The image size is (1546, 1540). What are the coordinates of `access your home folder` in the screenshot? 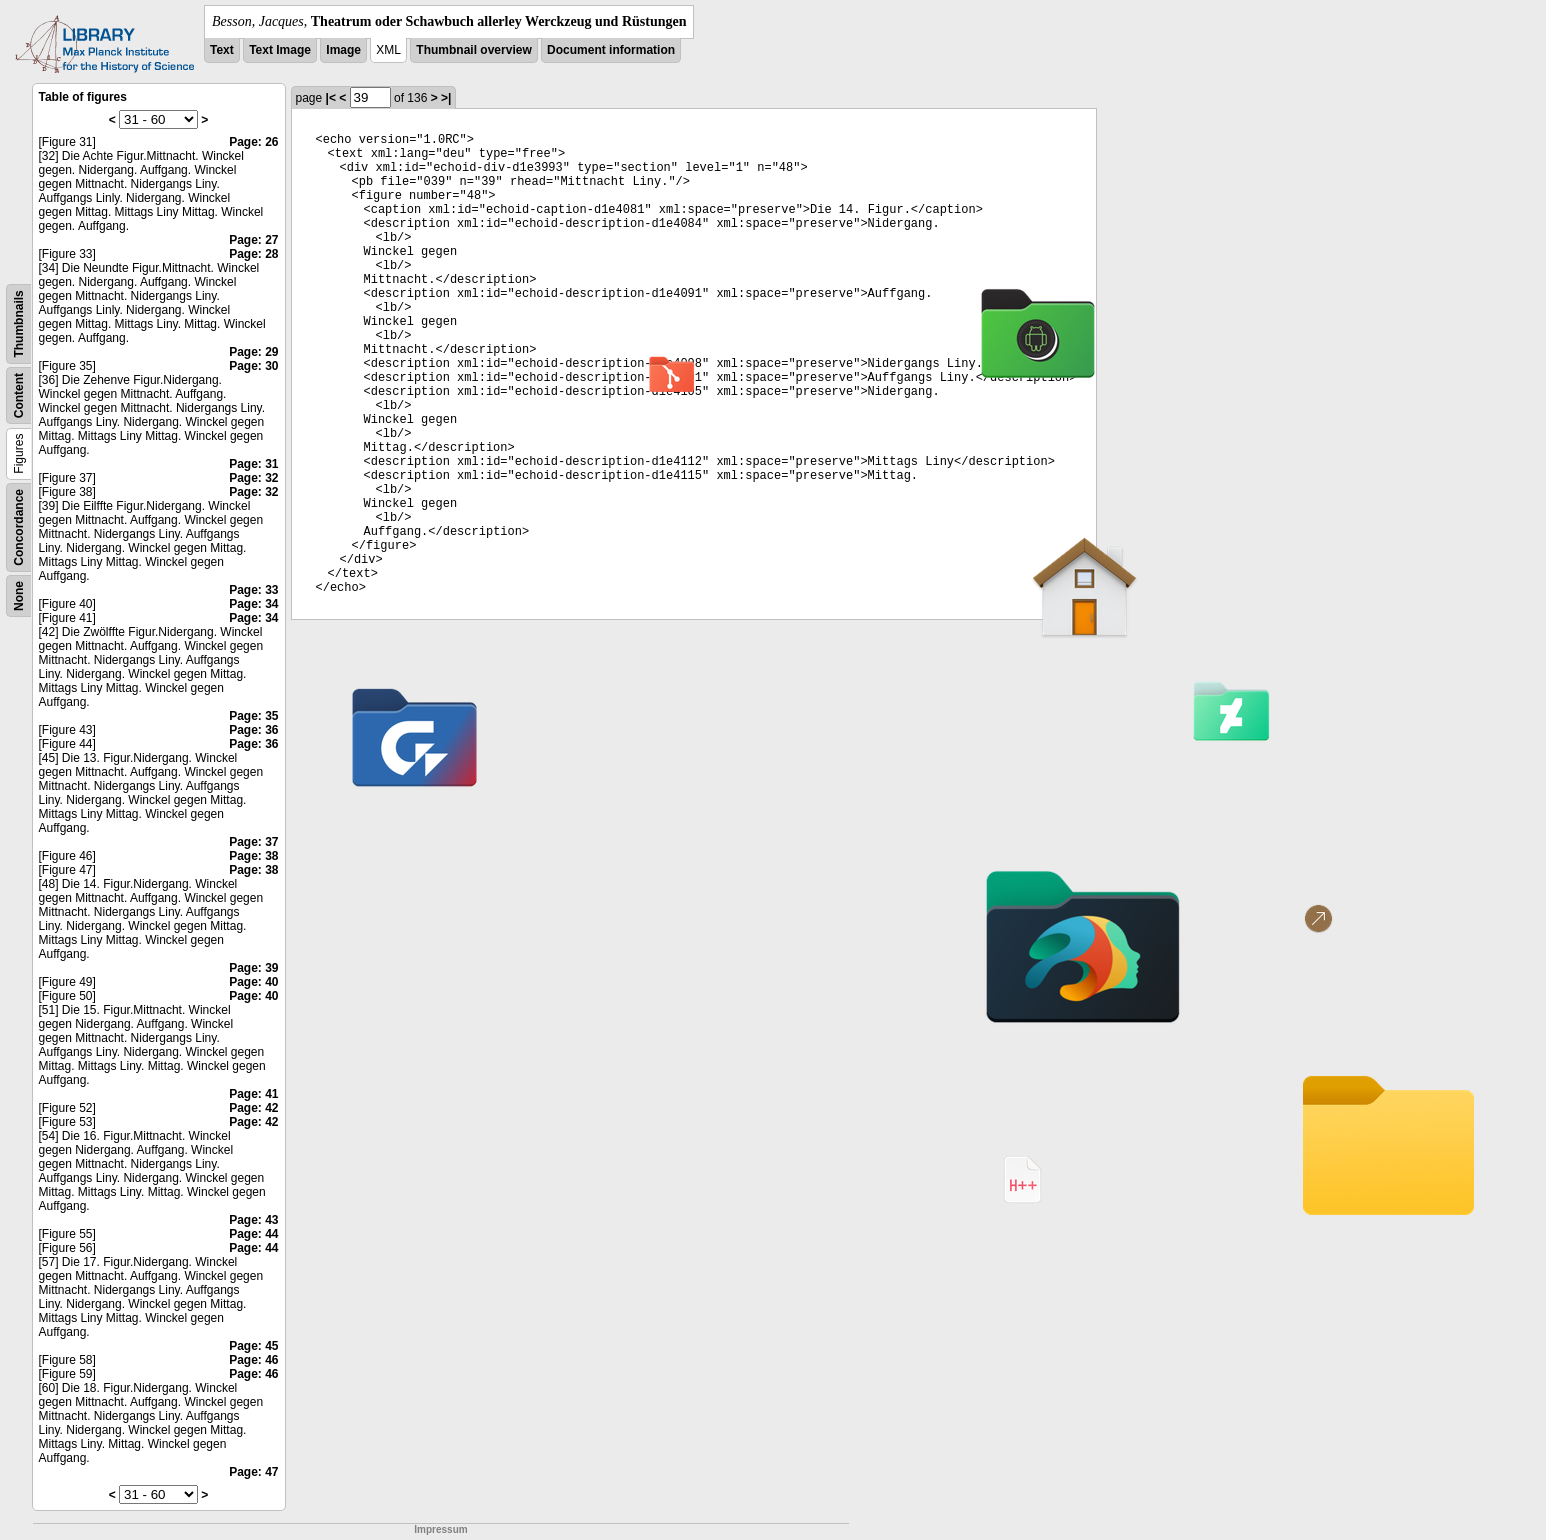 It's located at (1084, 583).